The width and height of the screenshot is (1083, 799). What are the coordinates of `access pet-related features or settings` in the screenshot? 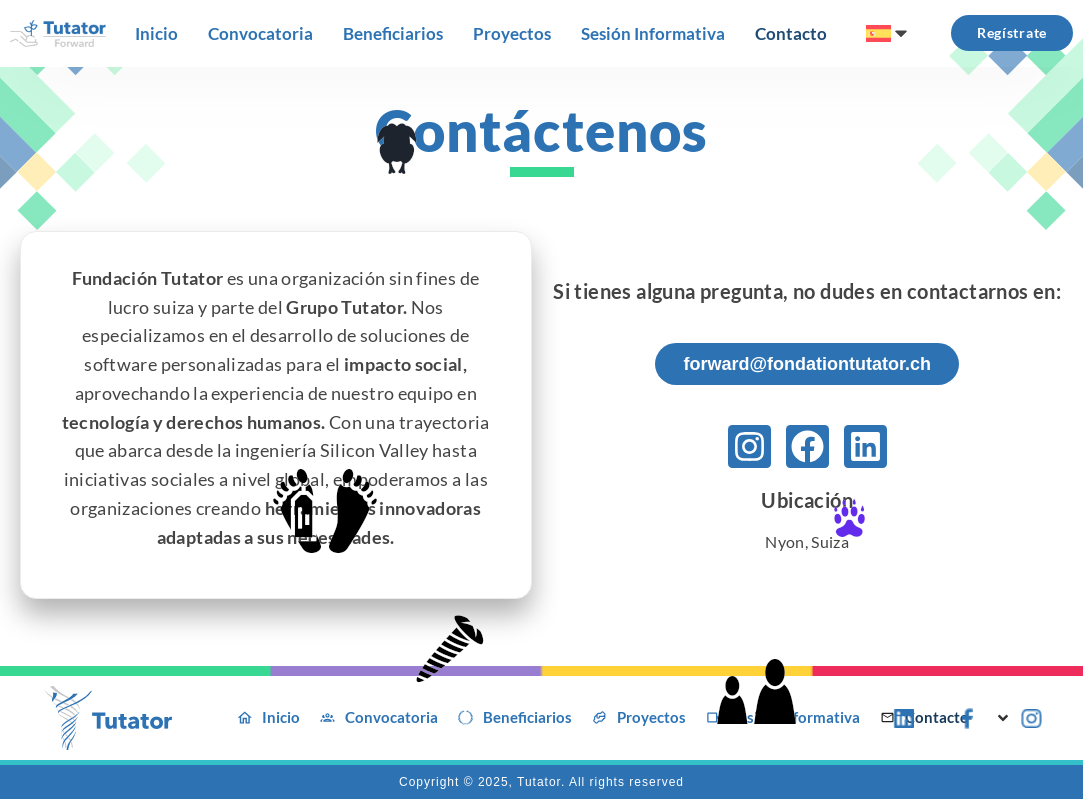 It's located at (849, 519).